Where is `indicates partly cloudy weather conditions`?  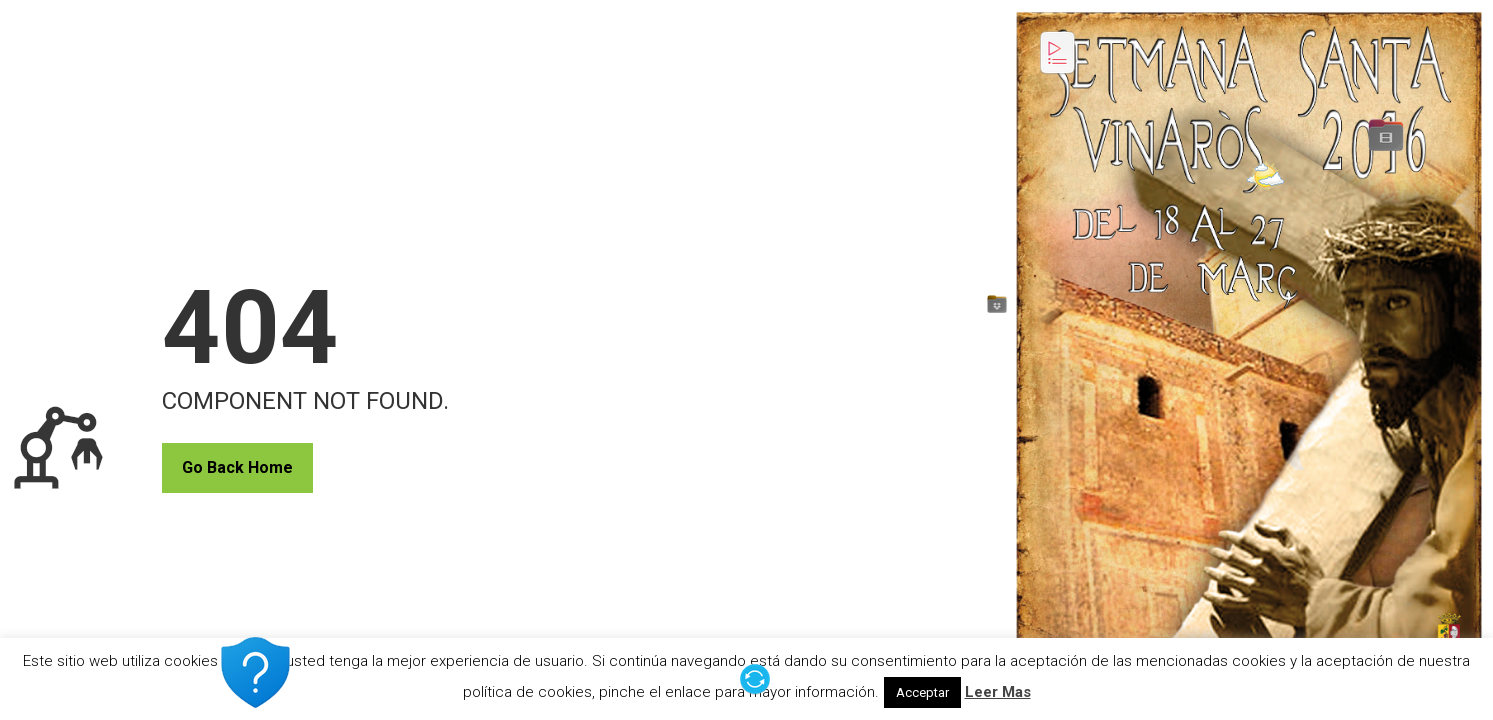 indicates partly cloudy weather conditions is located at coordinates (1265, 176).